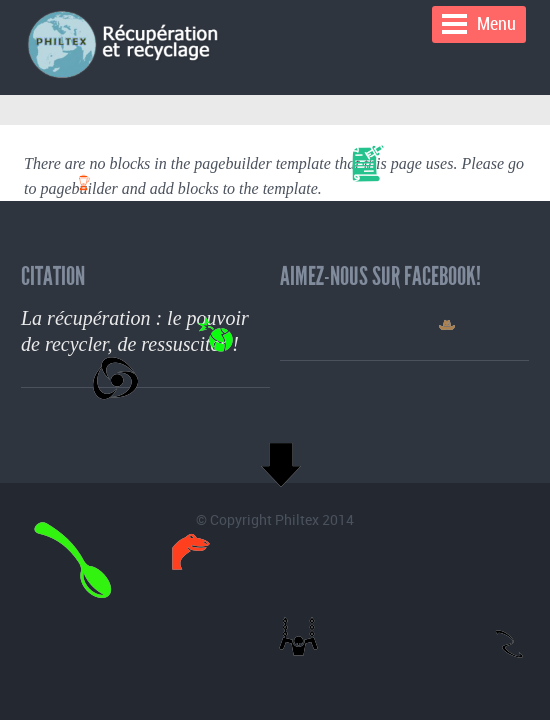 The width and height of the screenshot is (550, 720). I want to click on select cowboy or western theme, so click(447, 325).